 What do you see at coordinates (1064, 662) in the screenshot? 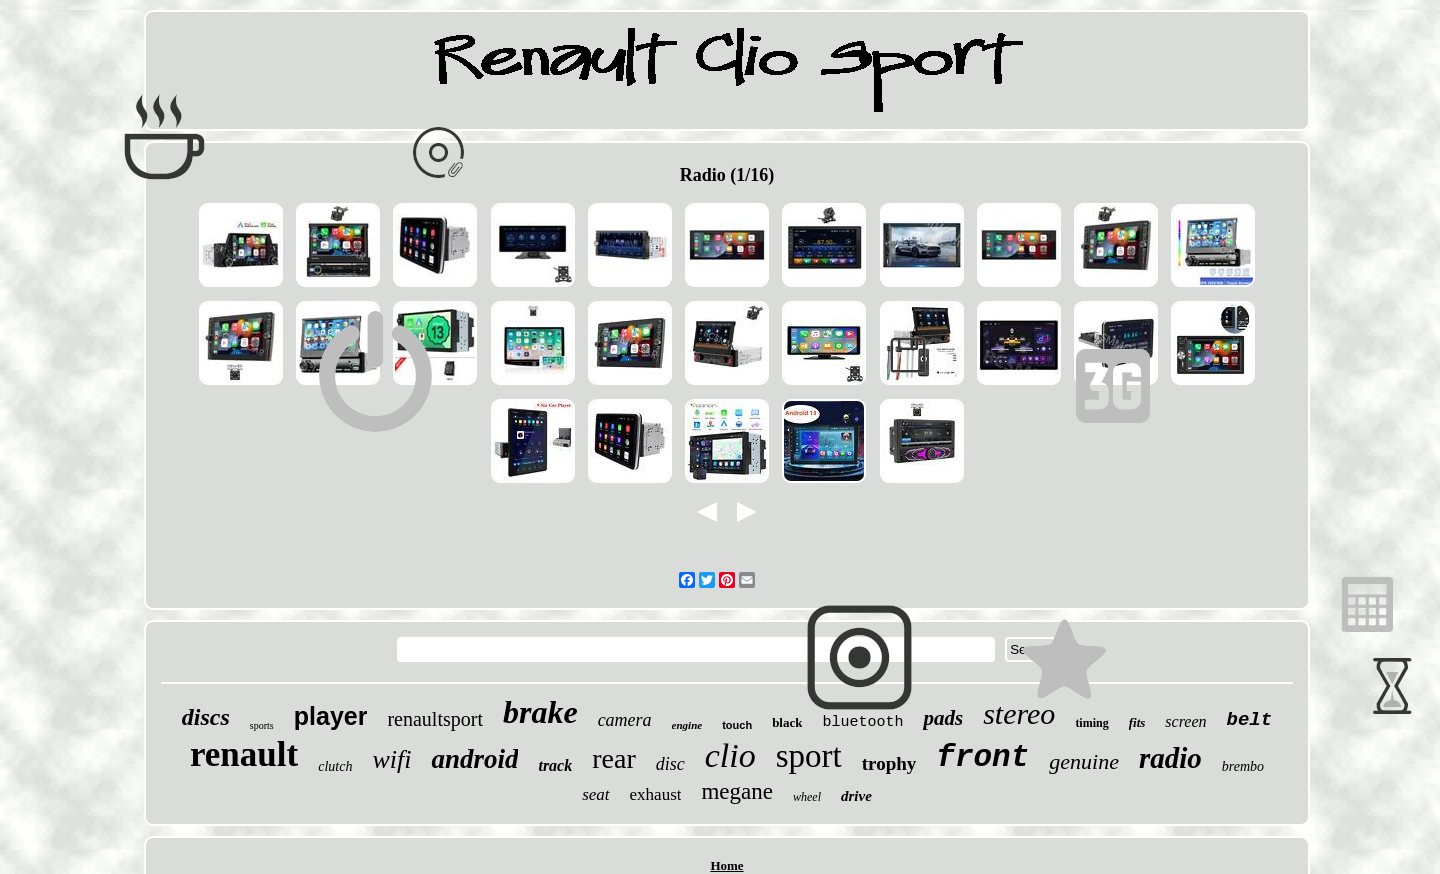
I see `indicates a favorited or starred item` at bounding box center [1064, 662].